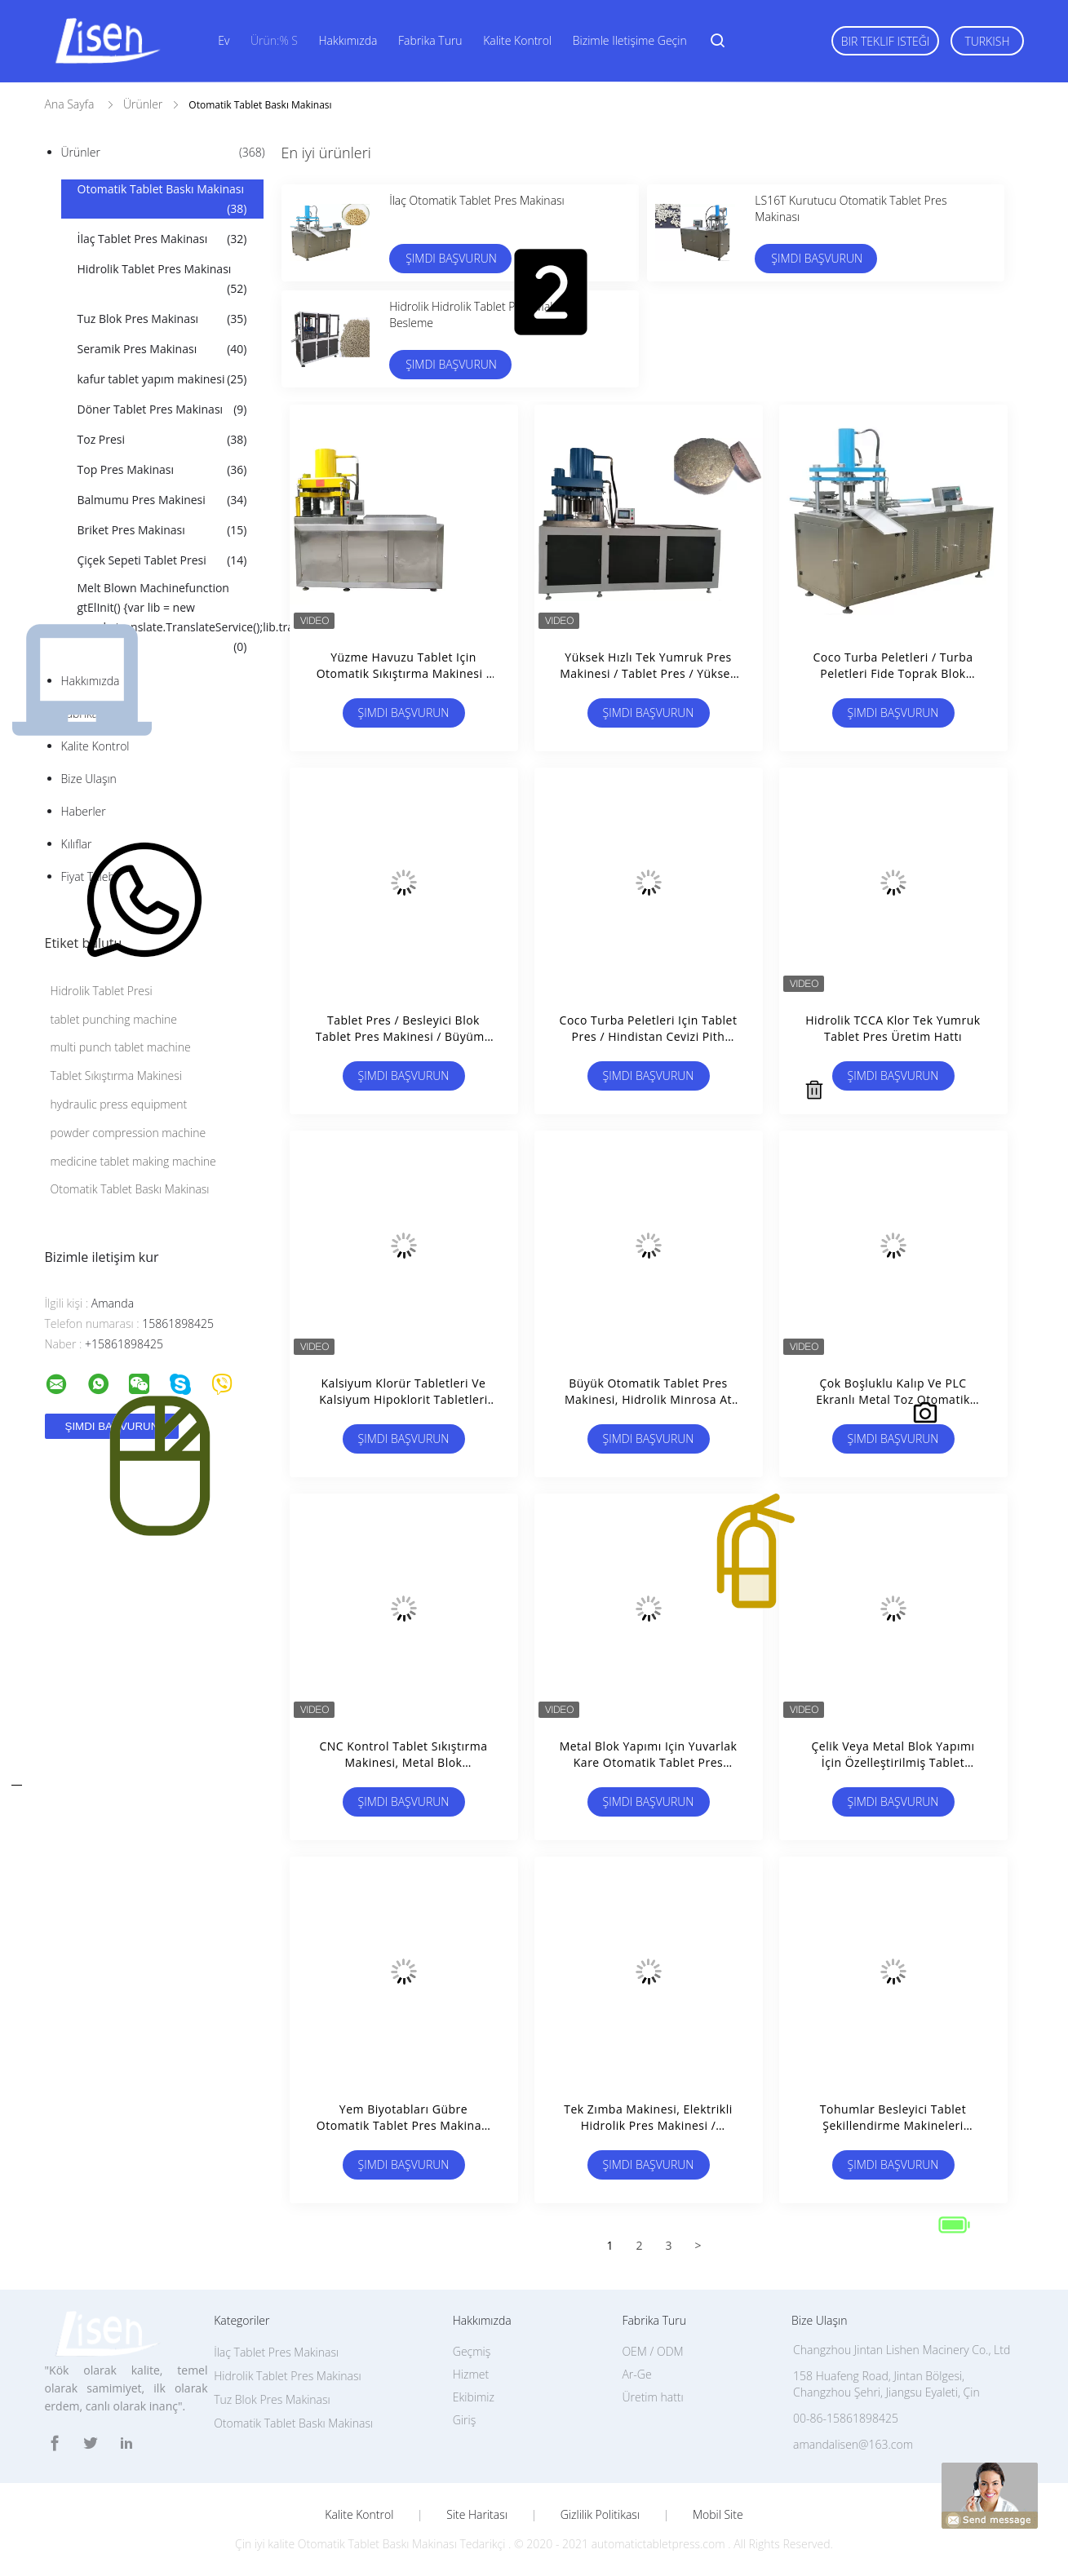  What do you see at coordinates (144, 900) in the screenshot?
I see `open WhatsApp messaging app` at bounding box center [144, 900].